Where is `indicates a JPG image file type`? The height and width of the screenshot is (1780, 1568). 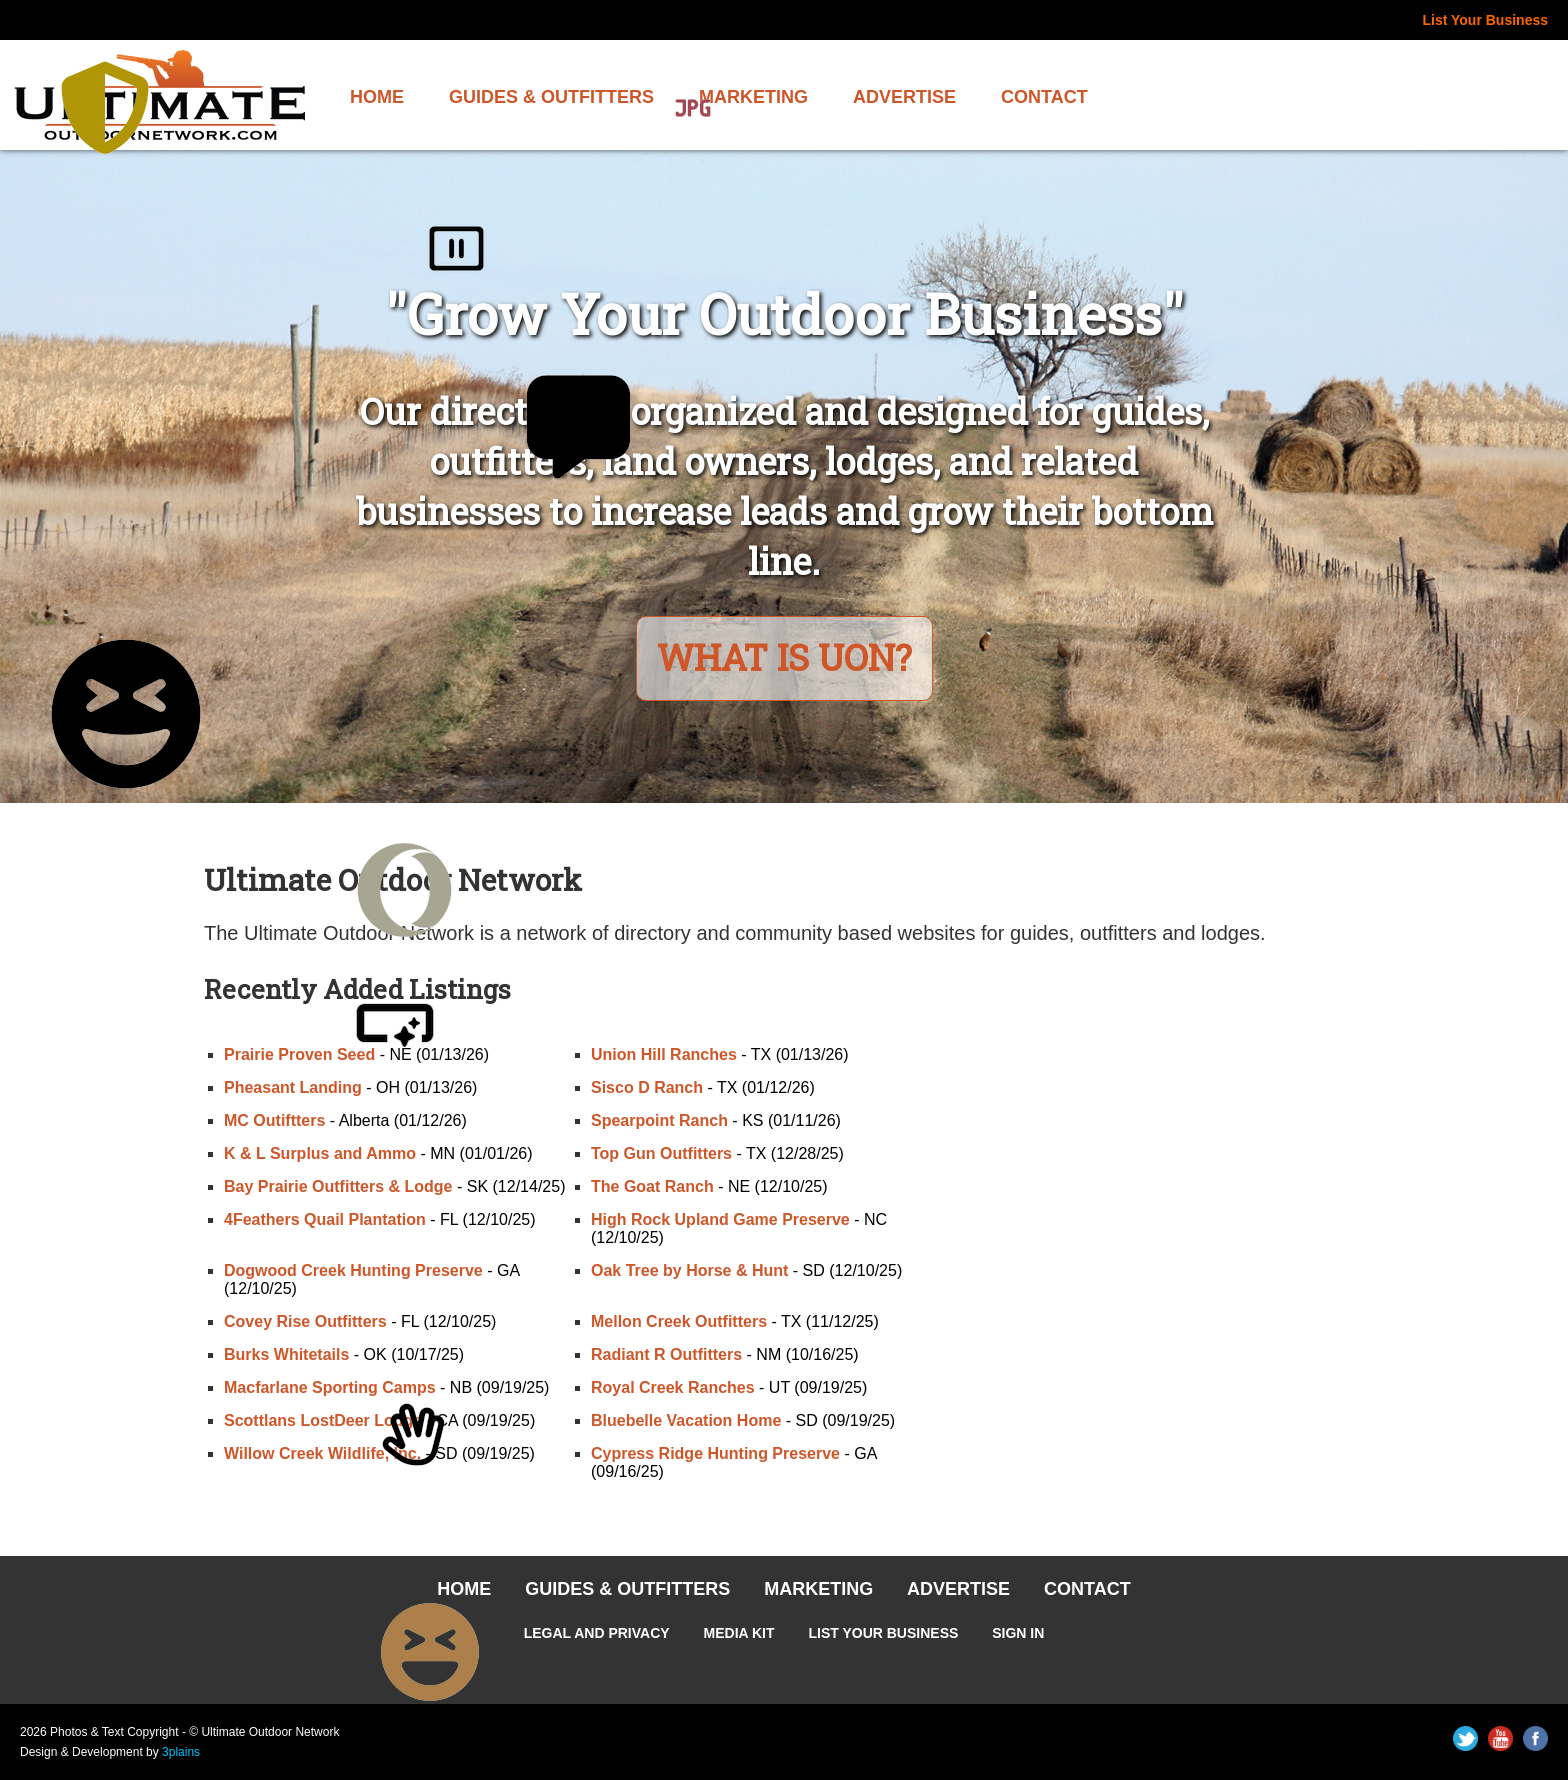 indicates a JPG image file type is located at coordinates (693, 108).